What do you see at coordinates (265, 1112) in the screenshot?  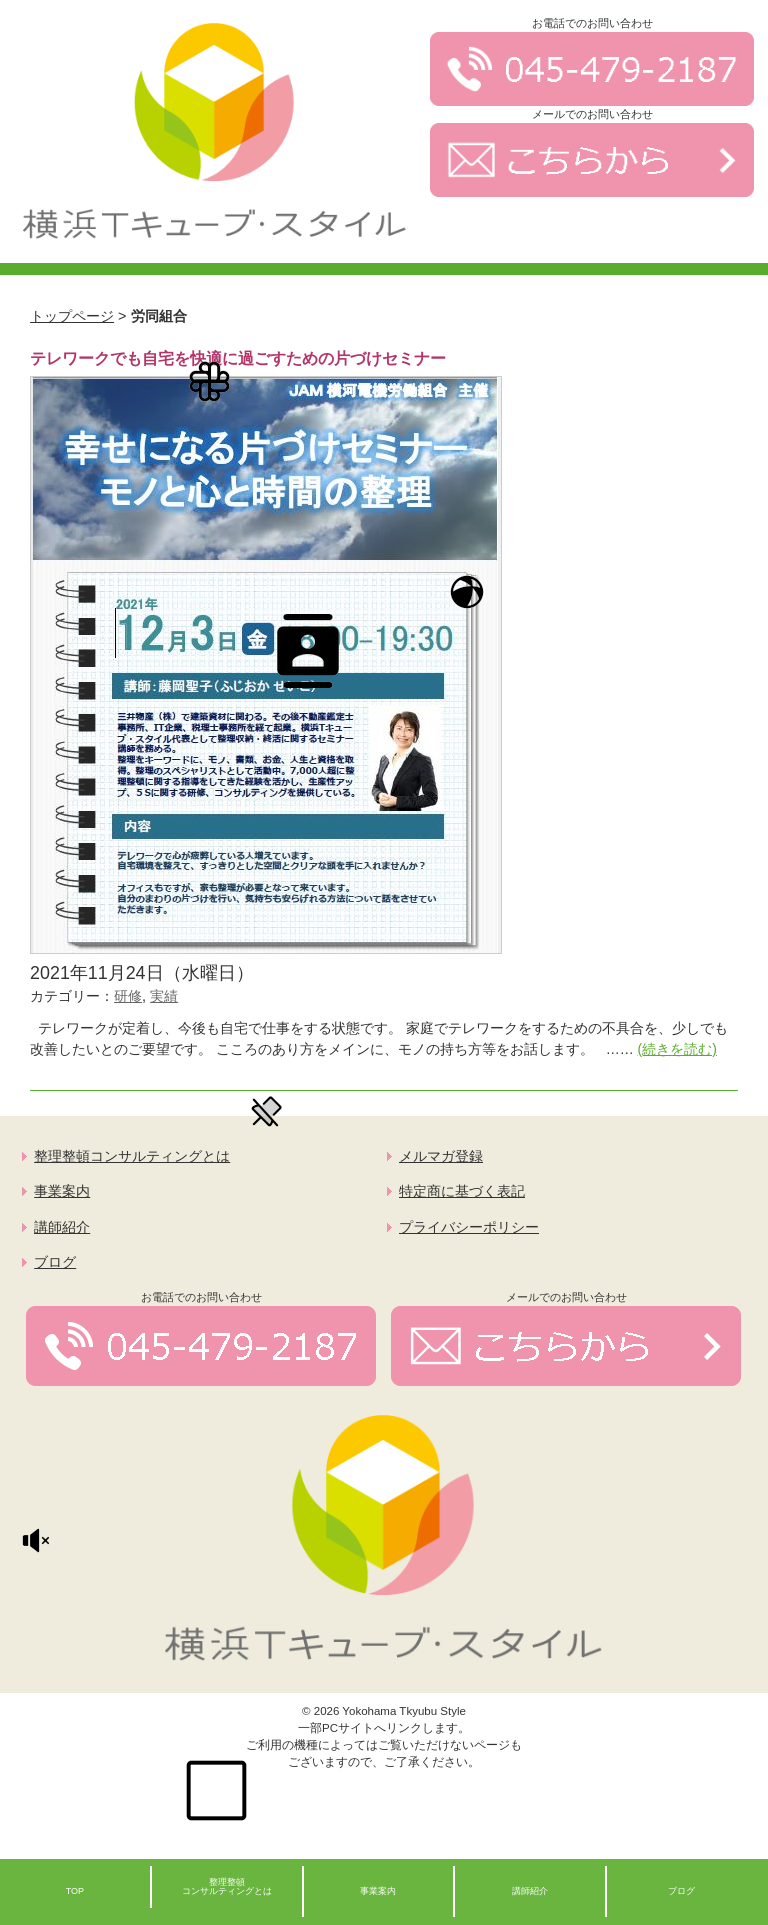 I see `unpin this item` at bounding box center [265, 1112].